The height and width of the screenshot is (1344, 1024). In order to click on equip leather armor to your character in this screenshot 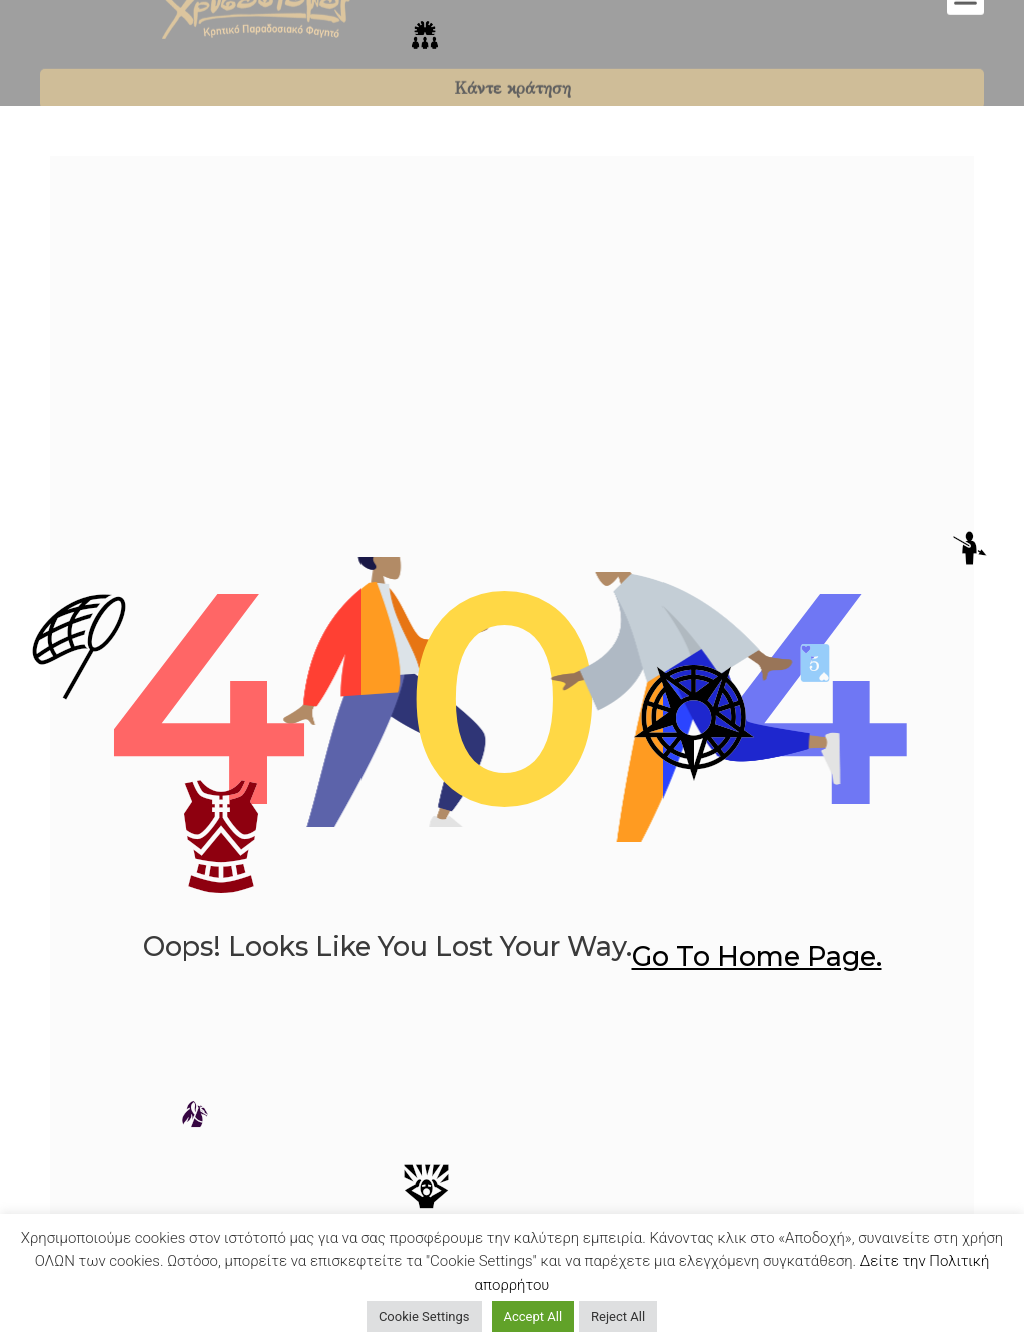, I will do `click(221, 835)`.